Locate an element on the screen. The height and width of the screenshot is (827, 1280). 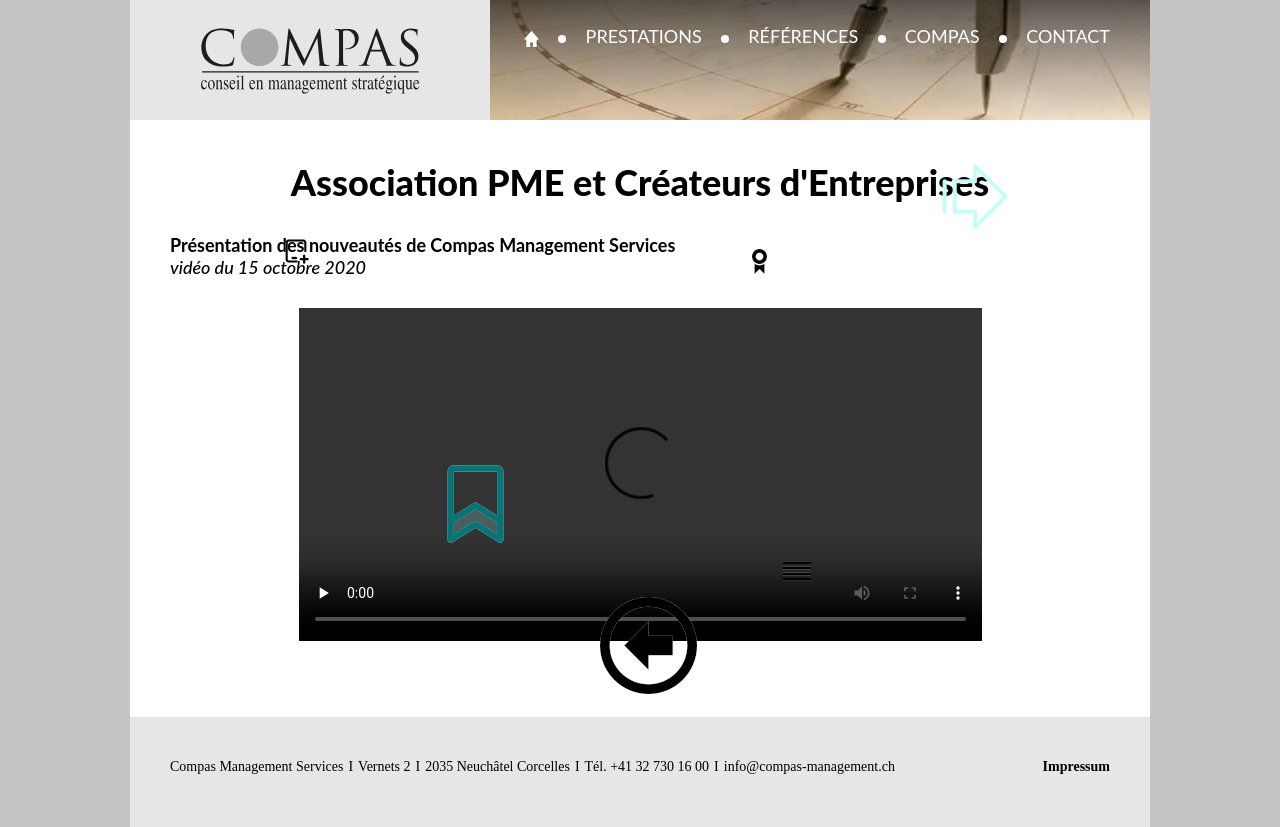
go back to the previous screen is located at coordinates (648, 645).